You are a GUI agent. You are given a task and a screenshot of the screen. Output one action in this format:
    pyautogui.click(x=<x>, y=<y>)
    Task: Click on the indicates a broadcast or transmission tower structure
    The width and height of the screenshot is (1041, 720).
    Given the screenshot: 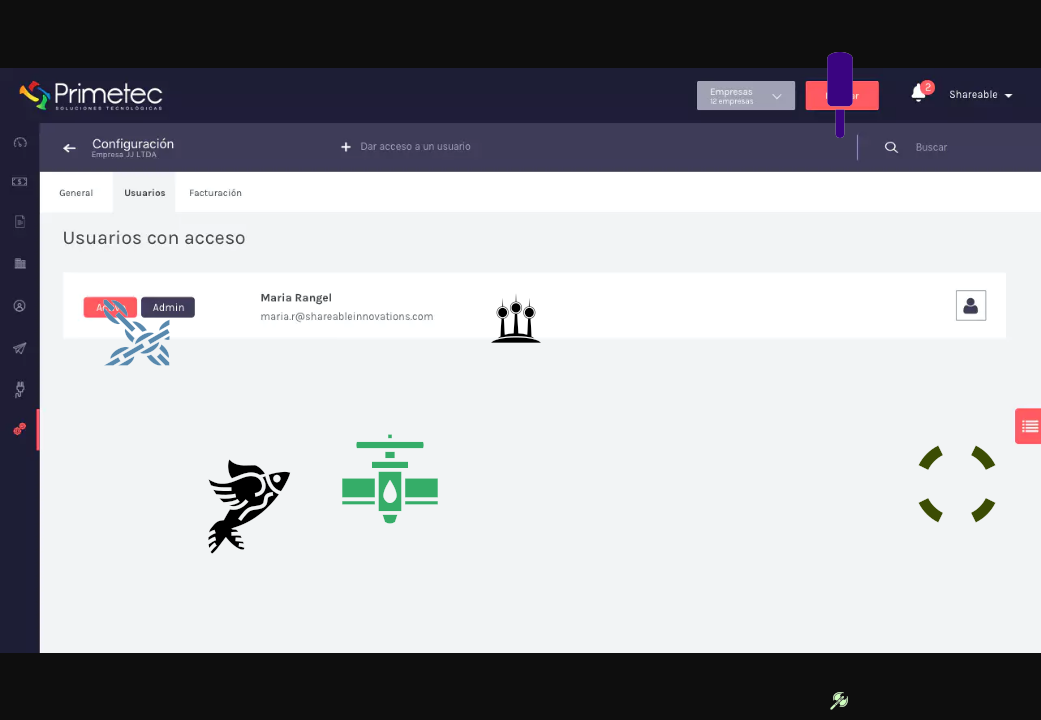 What is the action you would take?
    pyautogui.click(x=516, y=318)
    